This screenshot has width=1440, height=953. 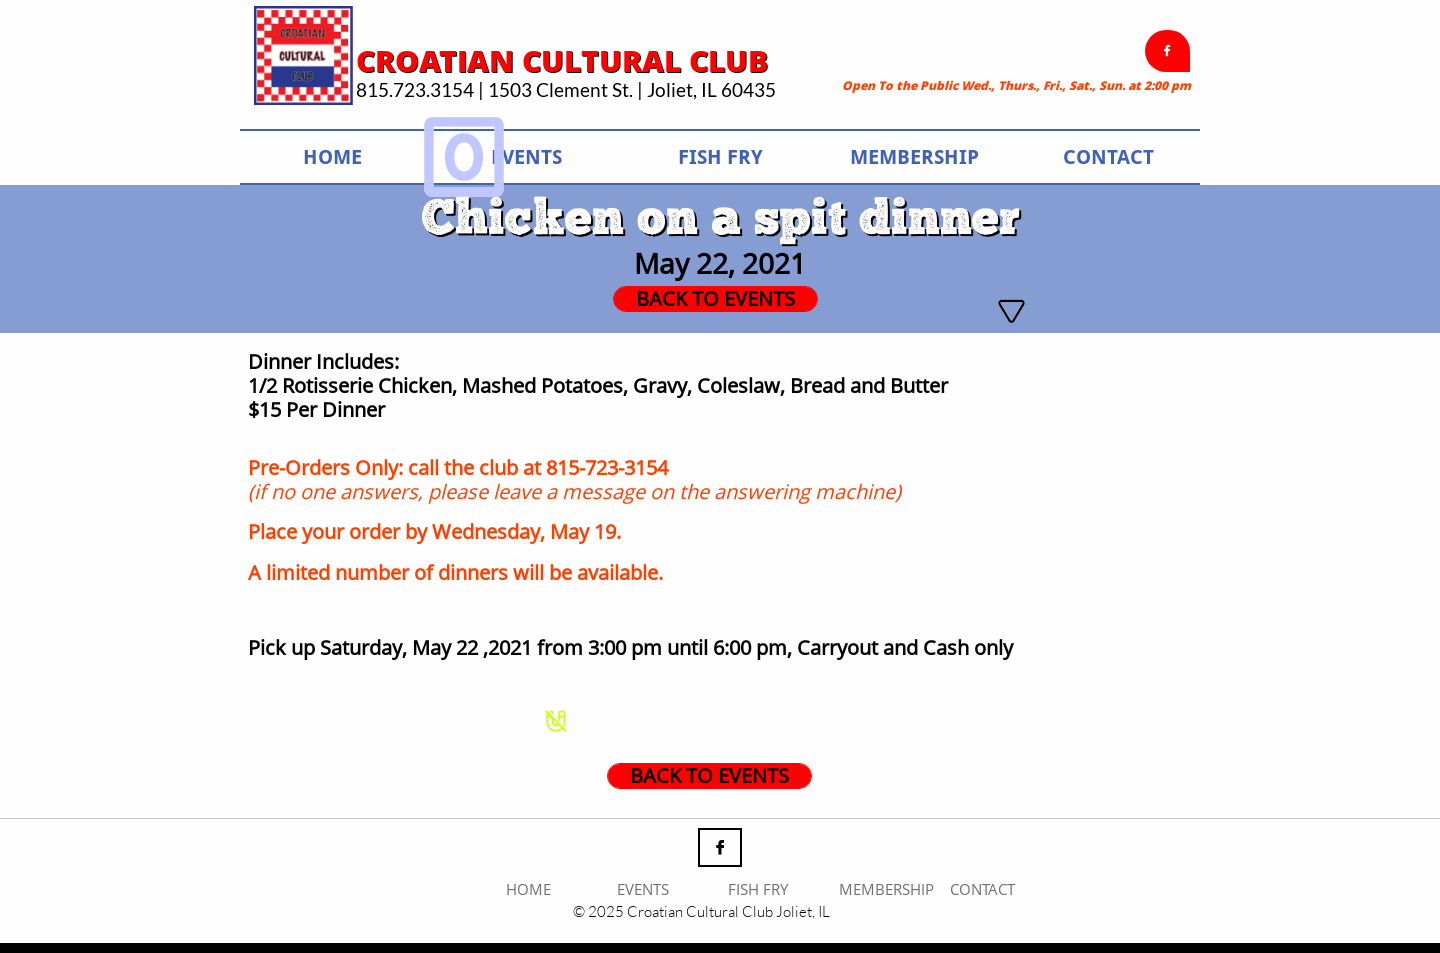 What do you see at coordinates (556, 721) in the screenshot?
I see `disable magnetic snap or alignment` at bounding box center [556, 721].